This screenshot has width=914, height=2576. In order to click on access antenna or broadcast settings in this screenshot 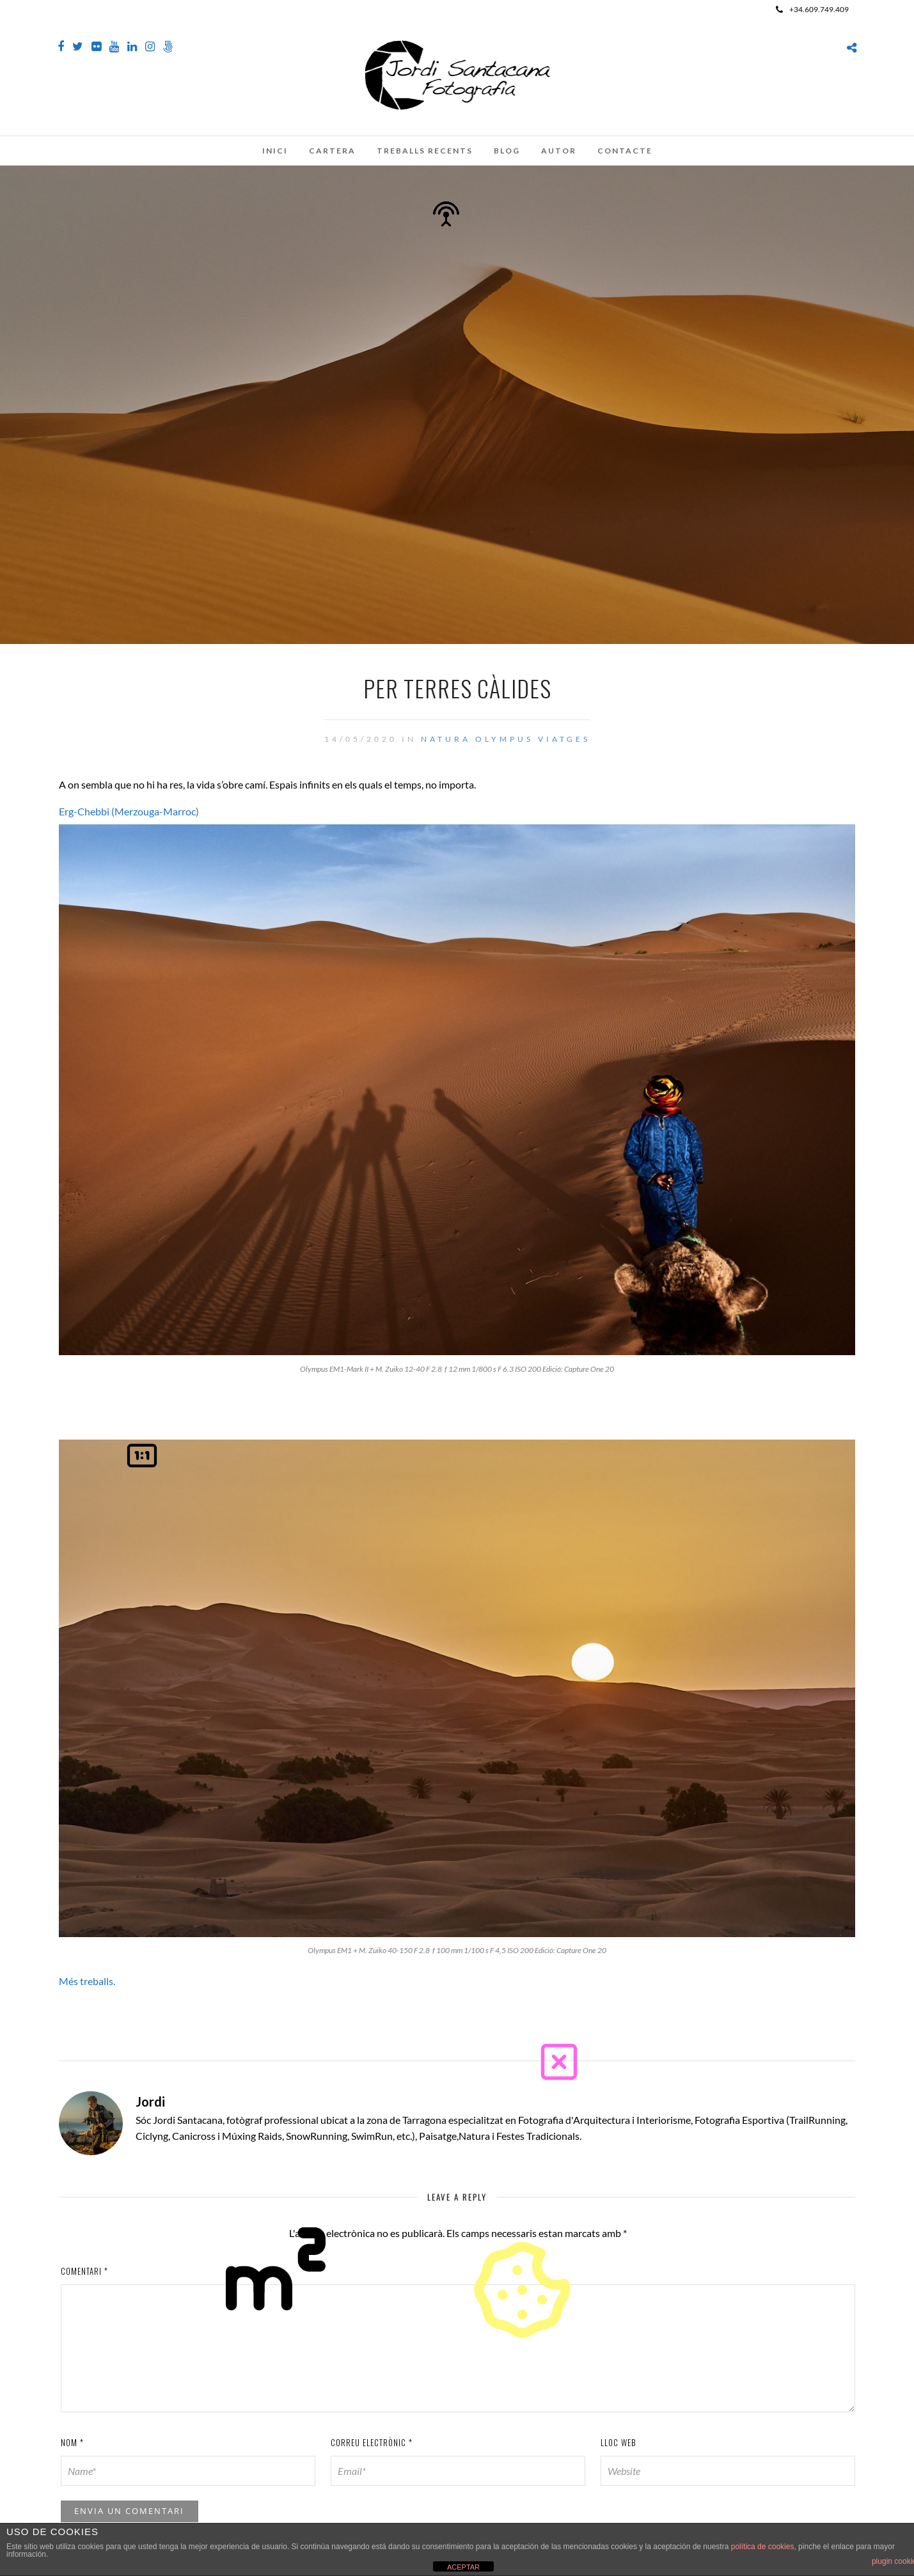, I will do `click(446, 214)`.